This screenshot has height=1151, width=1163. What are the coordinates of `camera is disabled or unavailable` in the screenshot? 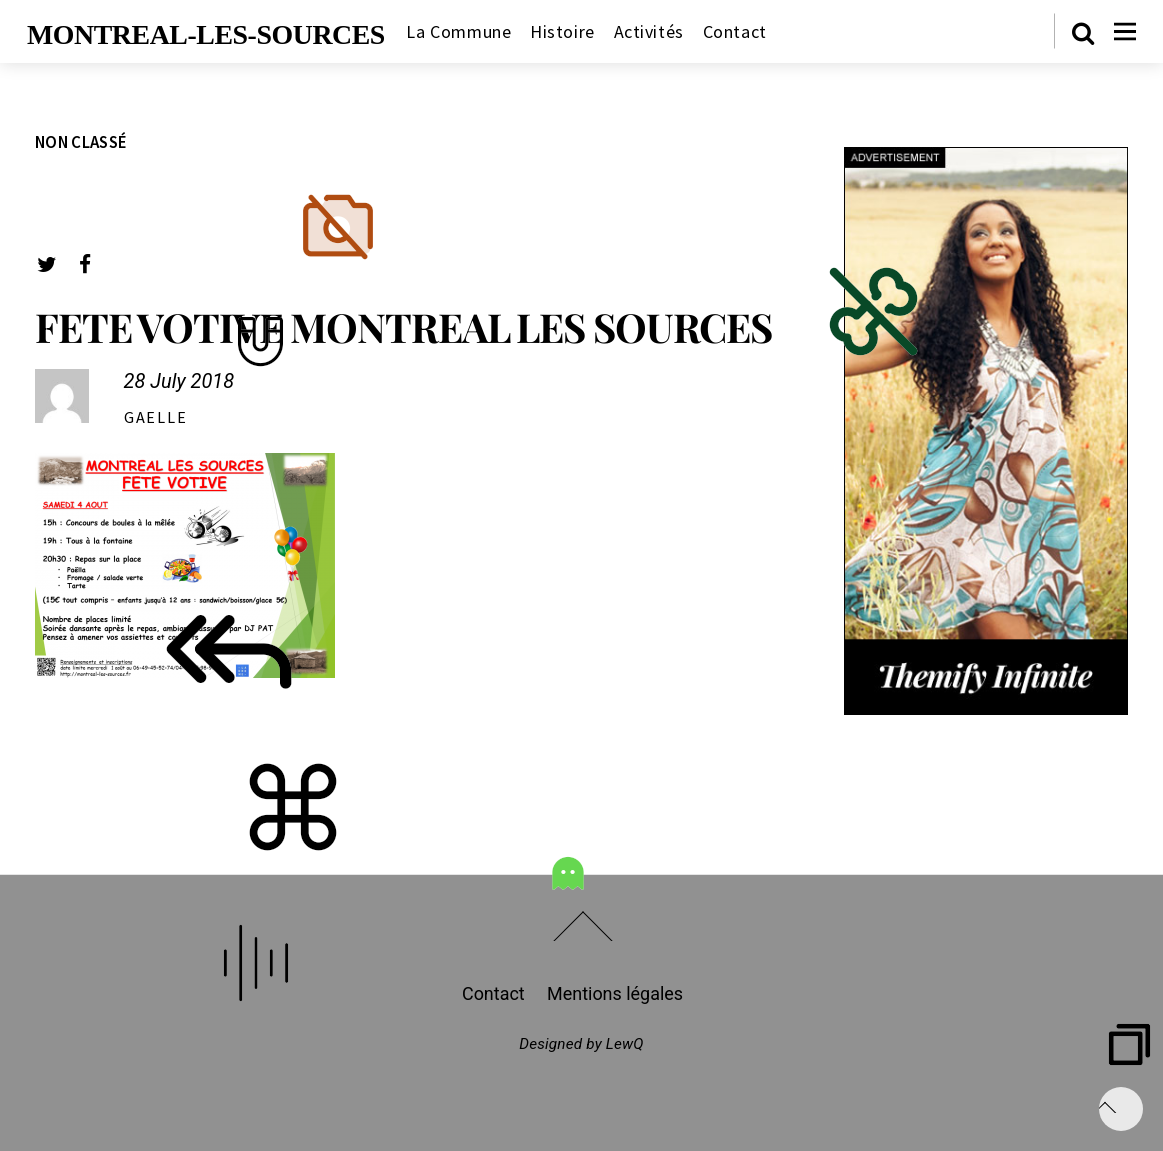 It's located at (338, 227).